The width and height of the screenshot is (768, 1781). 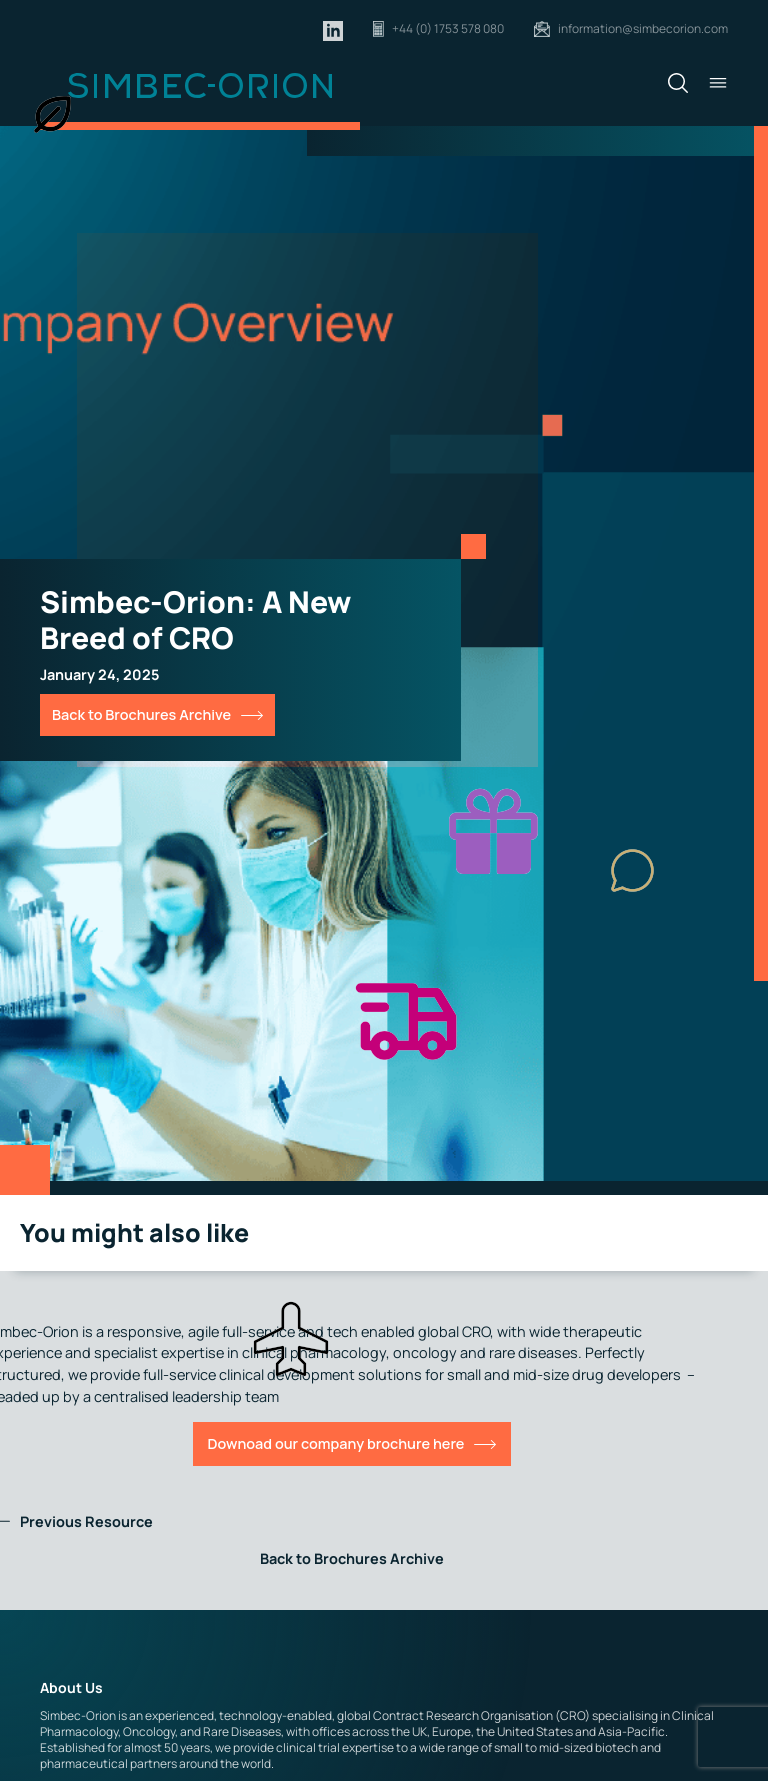 What do you see at coordinates (632, 870) in the screenshot?
I see `open a chat or messaging feature` at bounding box center [632, 870].